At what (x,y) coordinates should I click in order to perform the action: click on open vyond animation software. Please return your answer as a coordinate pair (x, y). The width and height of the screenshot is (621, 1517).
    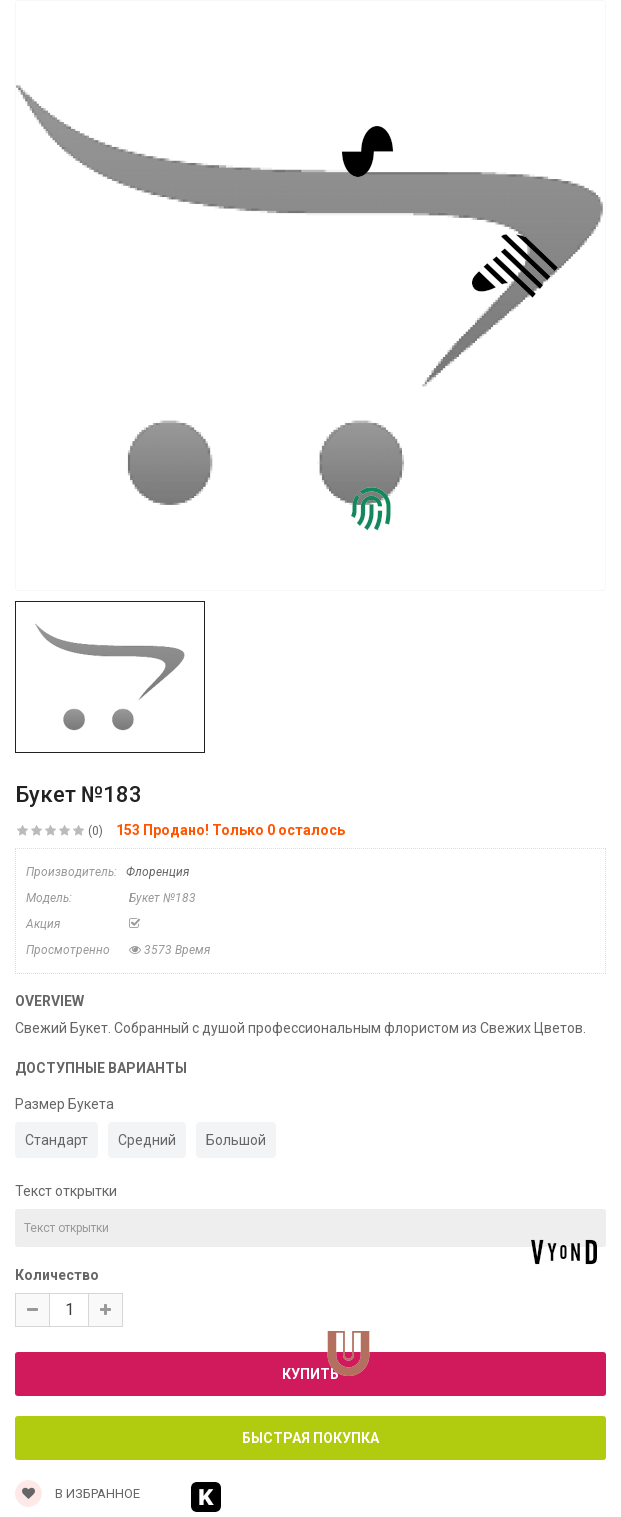
    Looking at the image, I should click on (564, 1252).